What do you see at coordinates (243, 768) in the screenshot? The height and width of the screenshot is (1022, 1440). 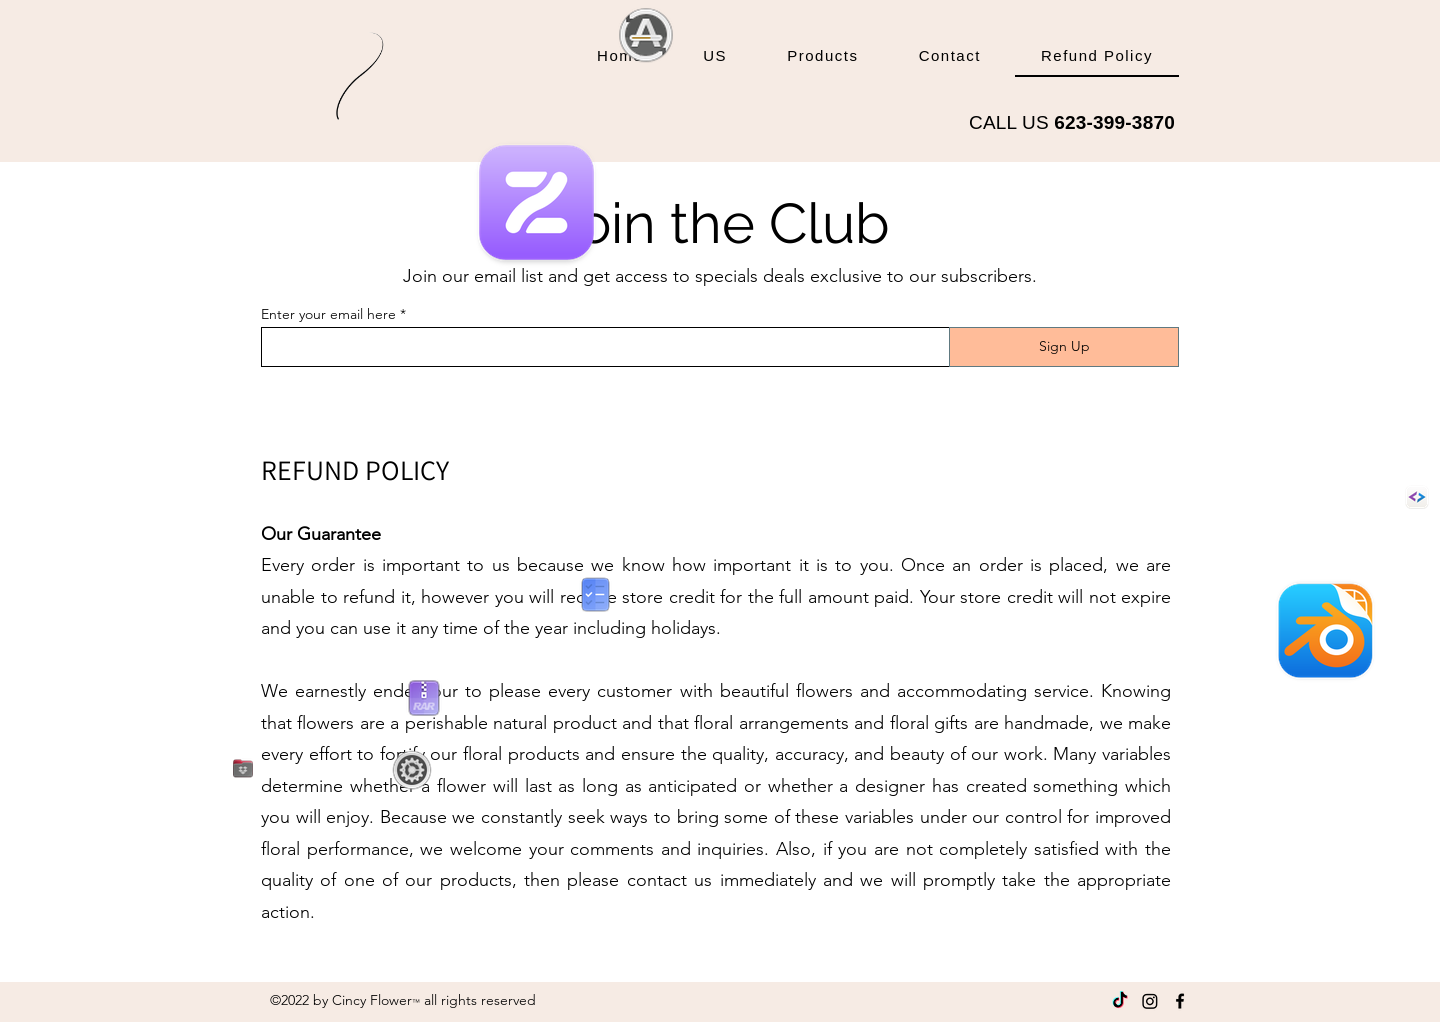 I see `open your dropbox folder` at bounding box center [243, 768].